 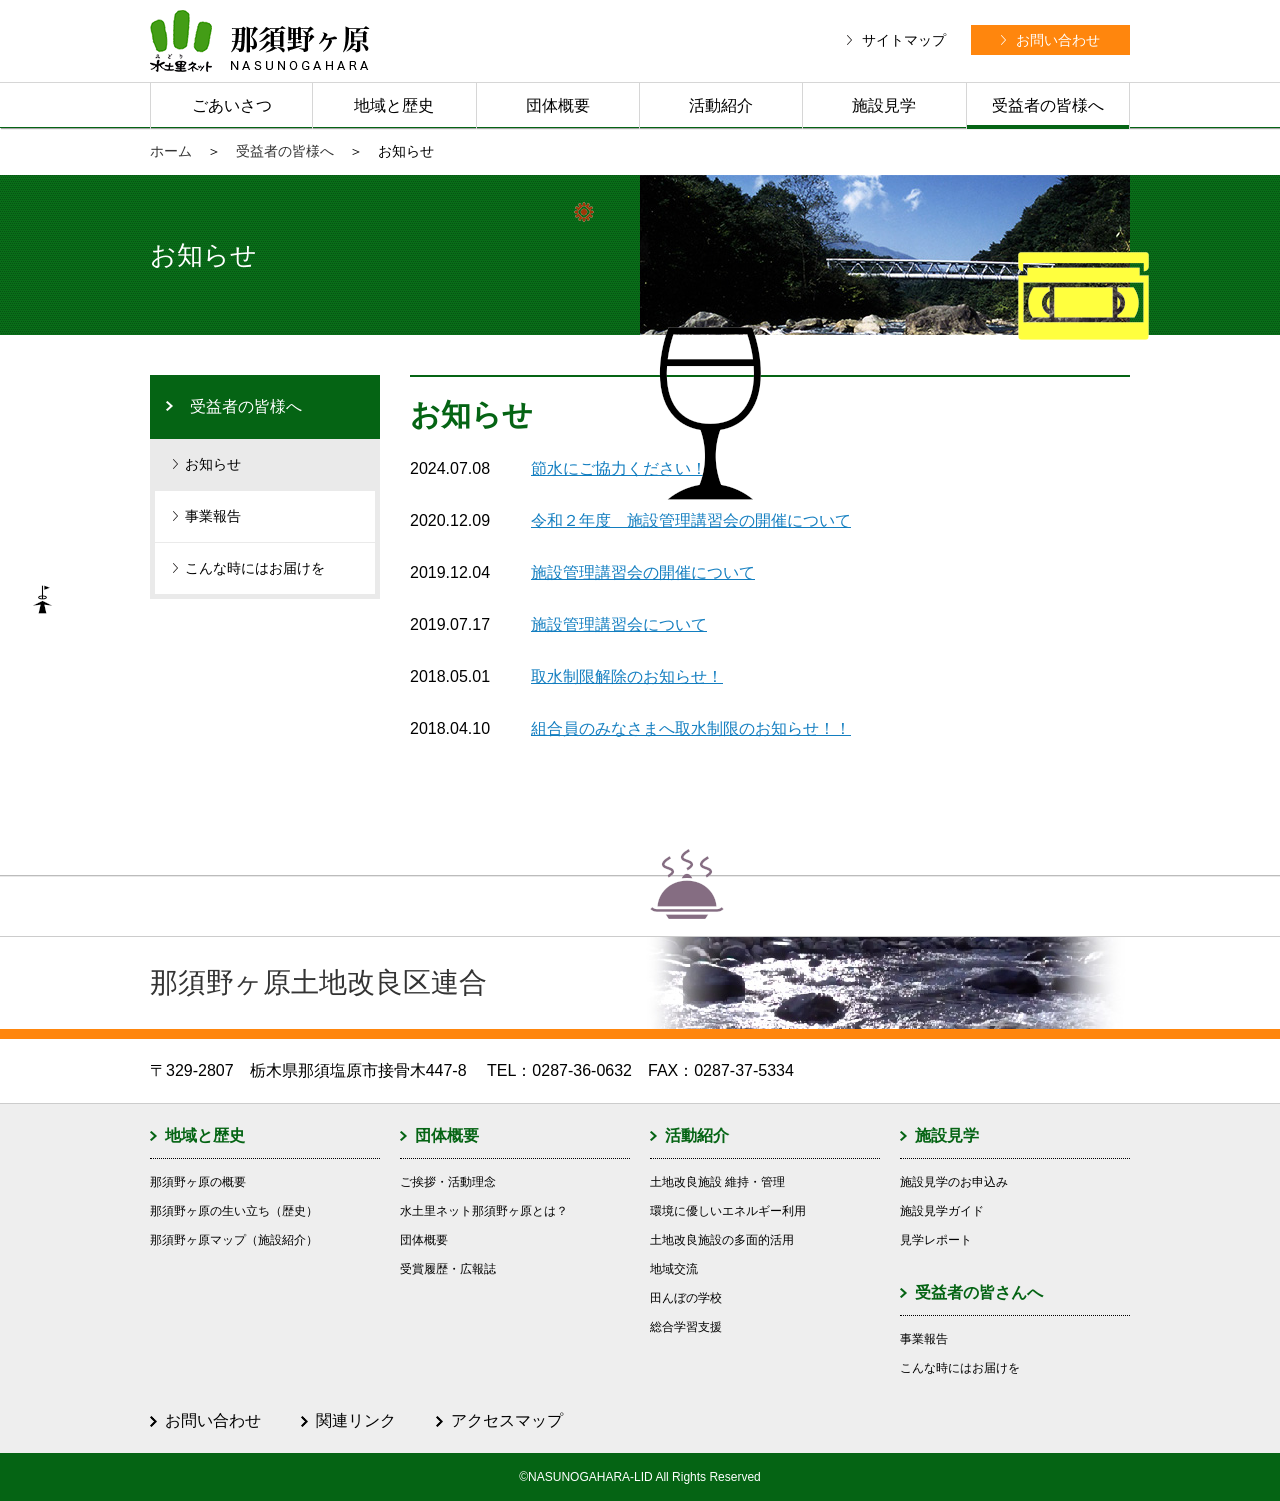 I want to click on access retro or archived video content, so click(x=1083, y=299).